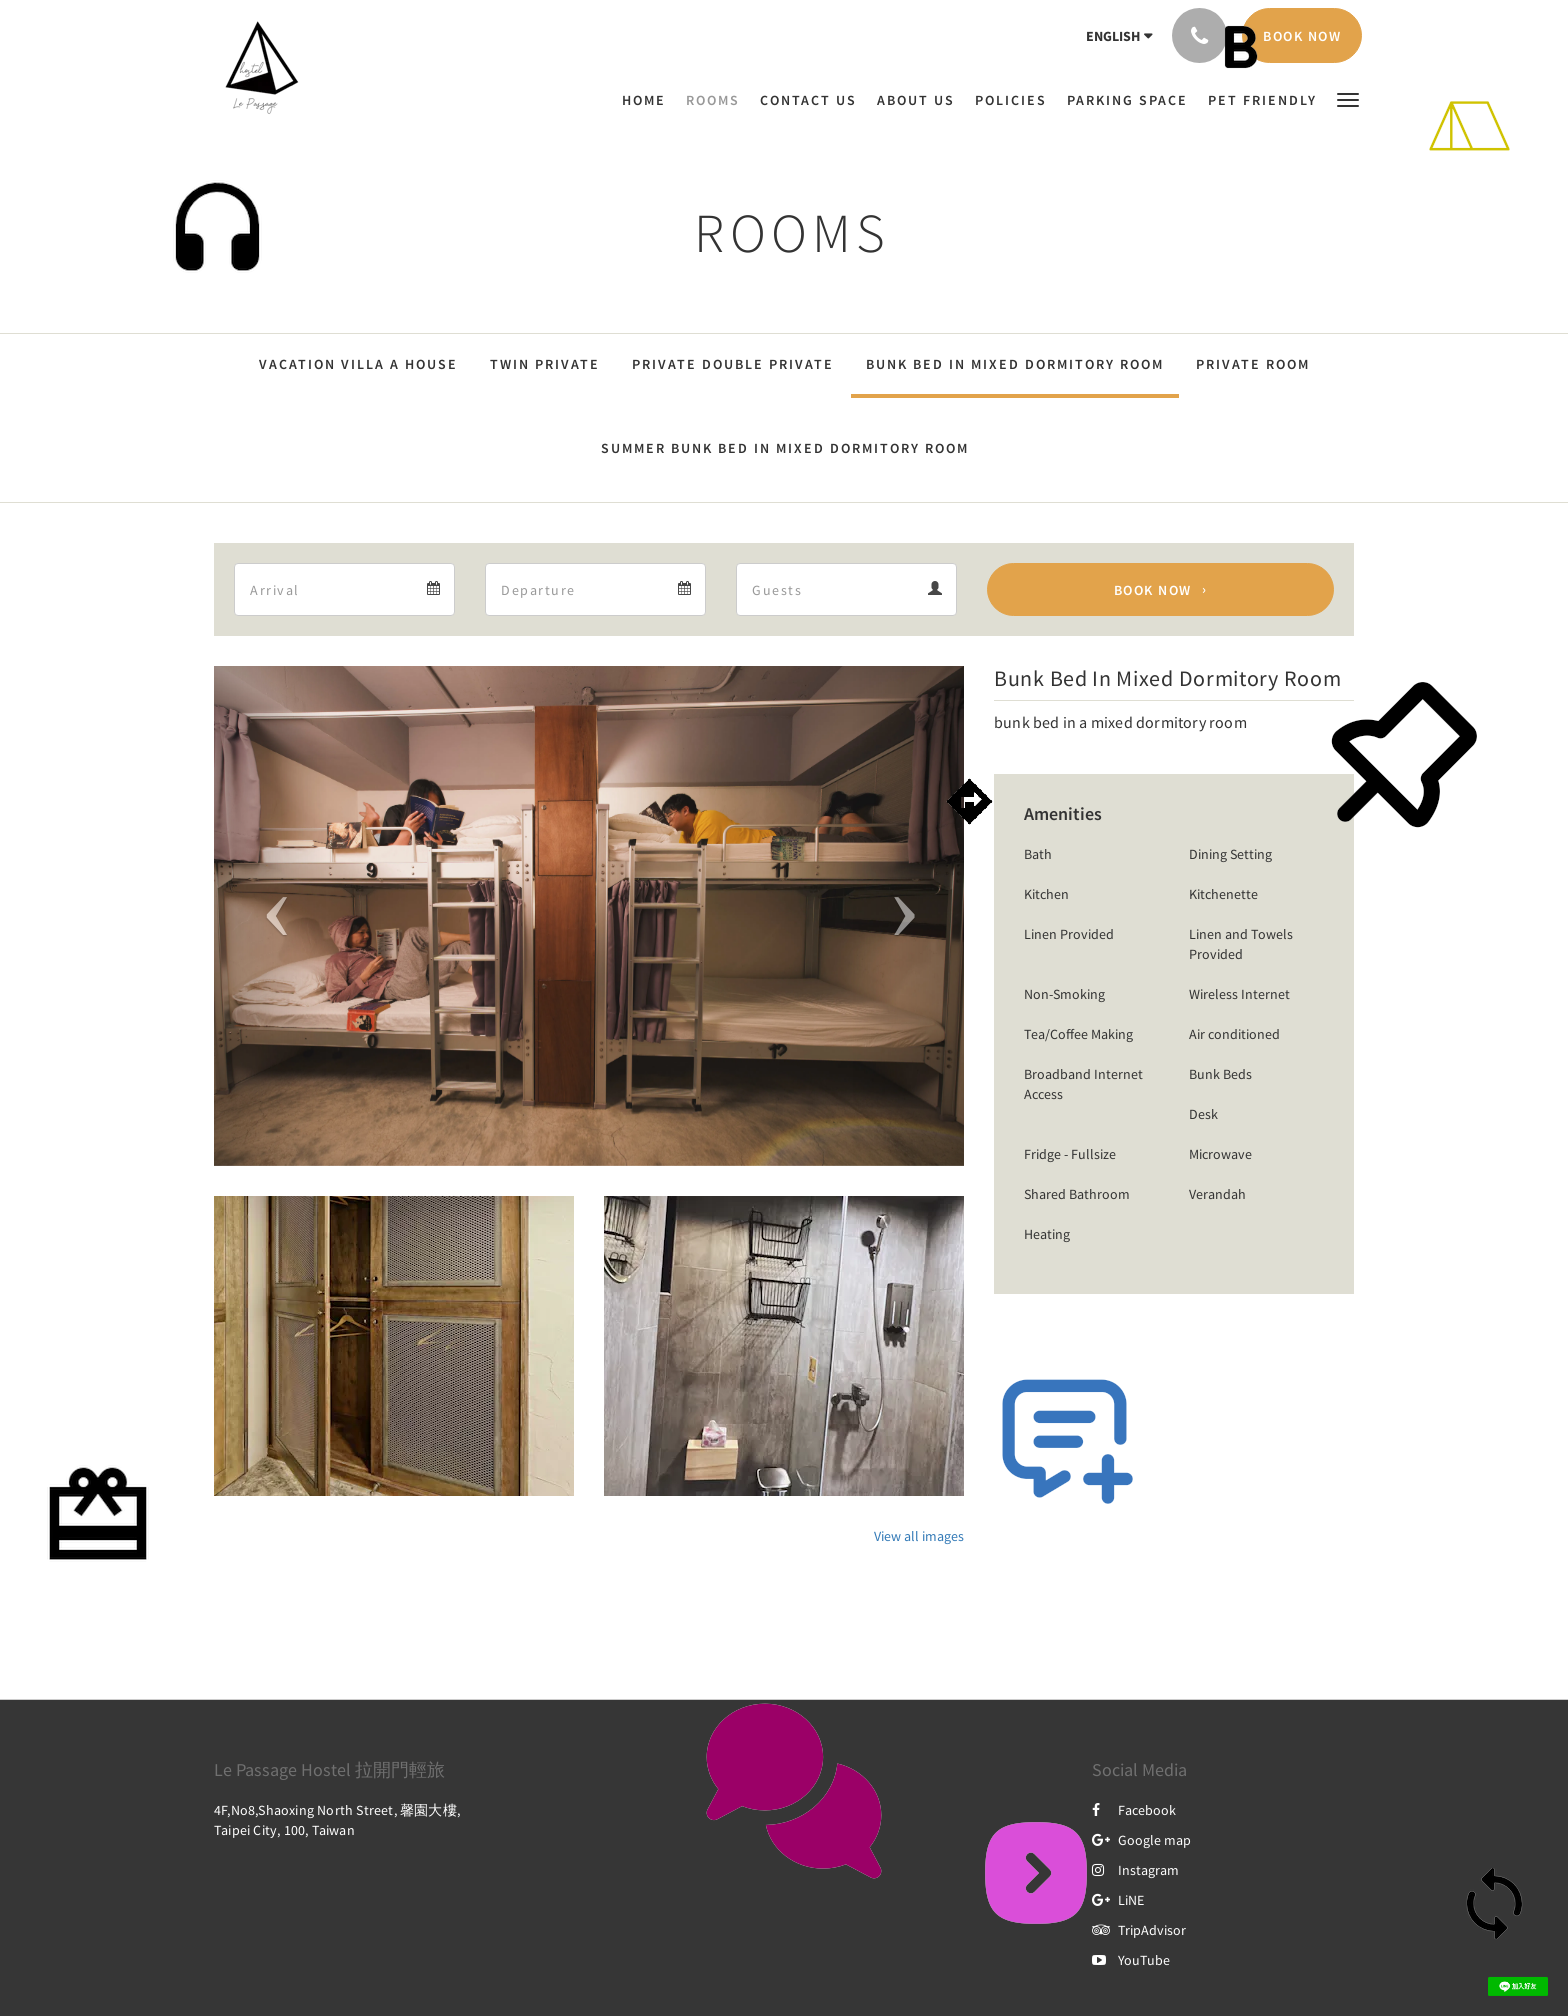 This screenshot has height=2016, width=1568. What do you see at coordinates (1240, 50) in the screenshot?
I see `apply bold formatting to selected text` at bounding box center [1240, 50].